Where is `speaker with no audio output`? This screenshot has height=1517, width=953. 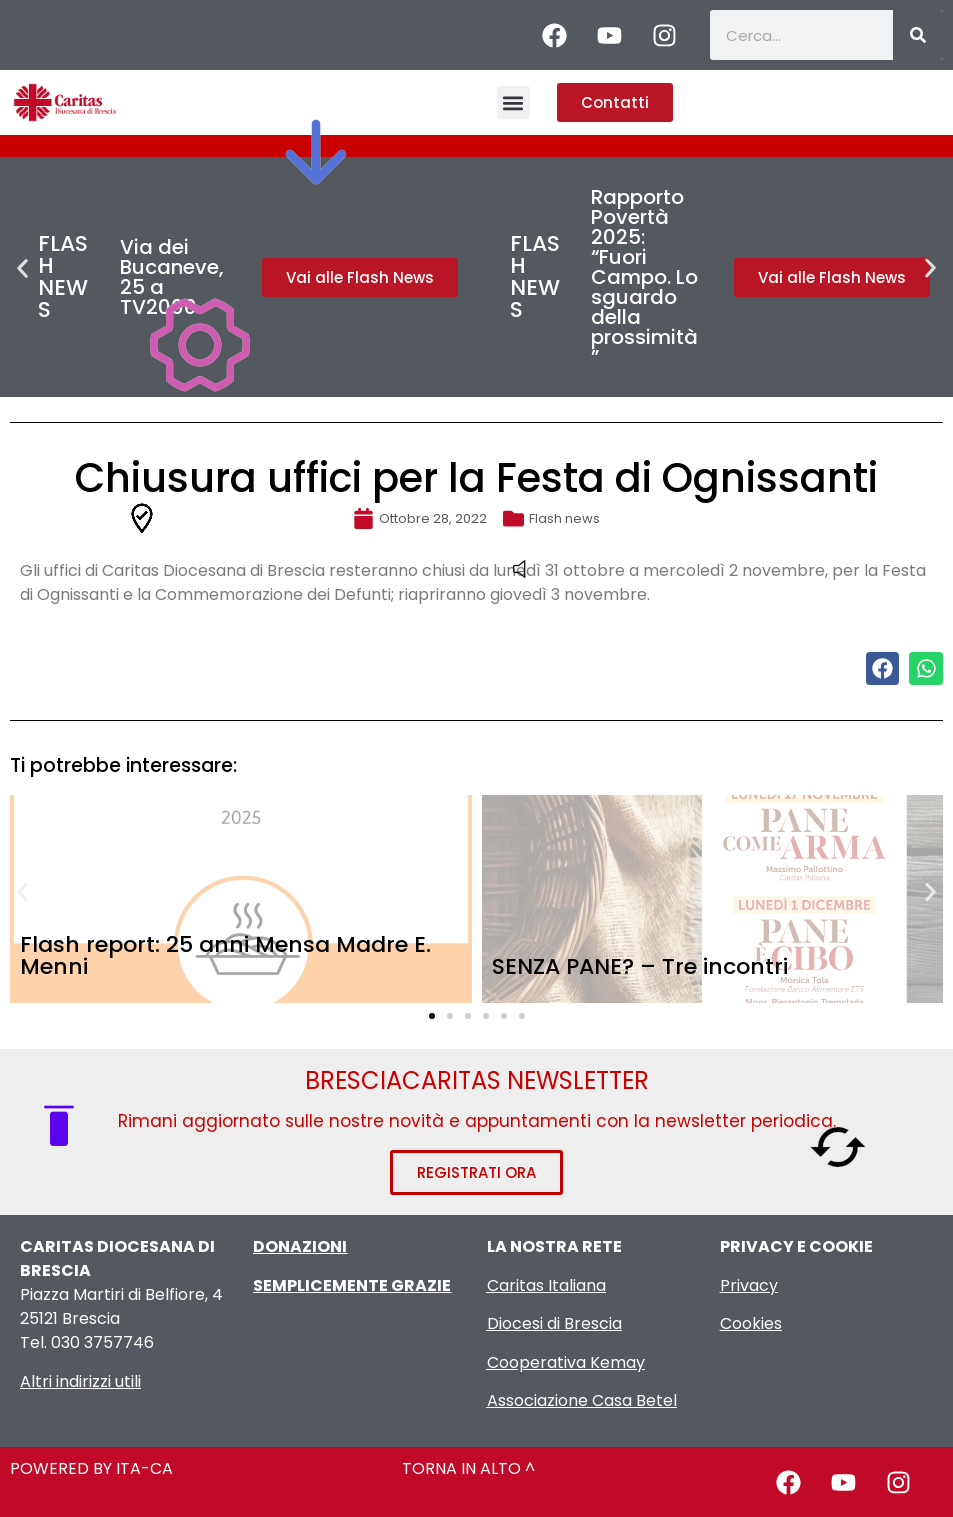
speaker with no audio output is located at coordinates (522, 569).